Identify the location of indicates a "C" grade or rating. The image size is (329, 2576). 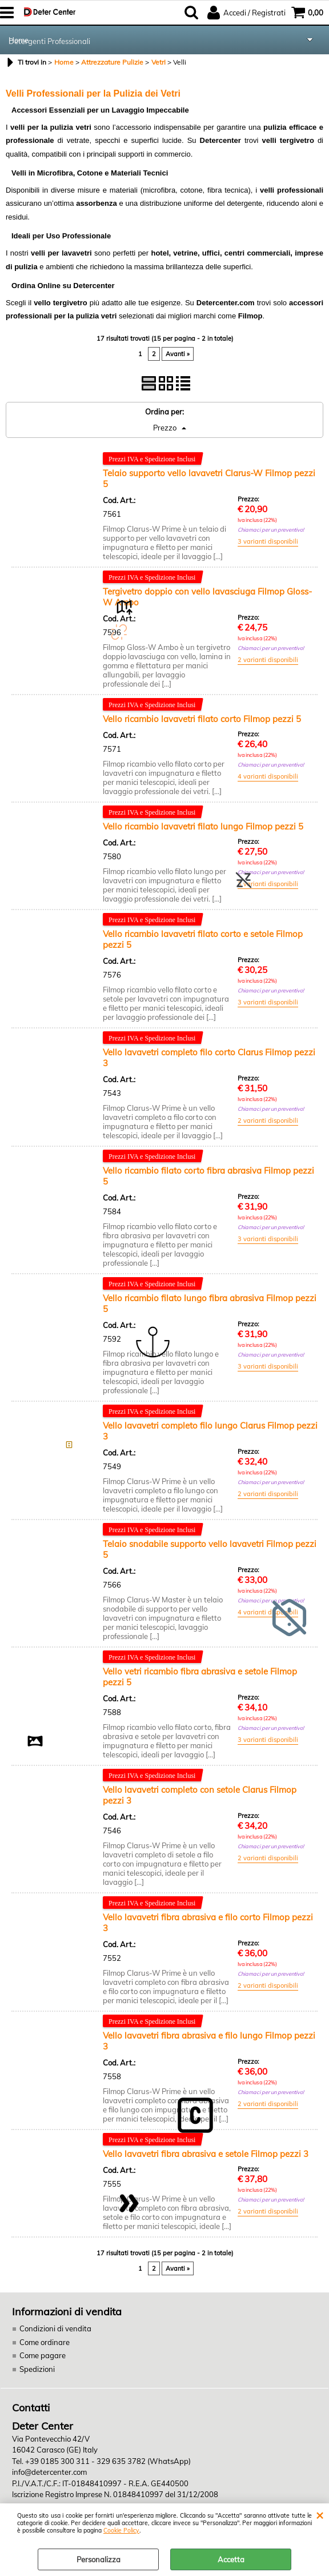
(195, 2115).